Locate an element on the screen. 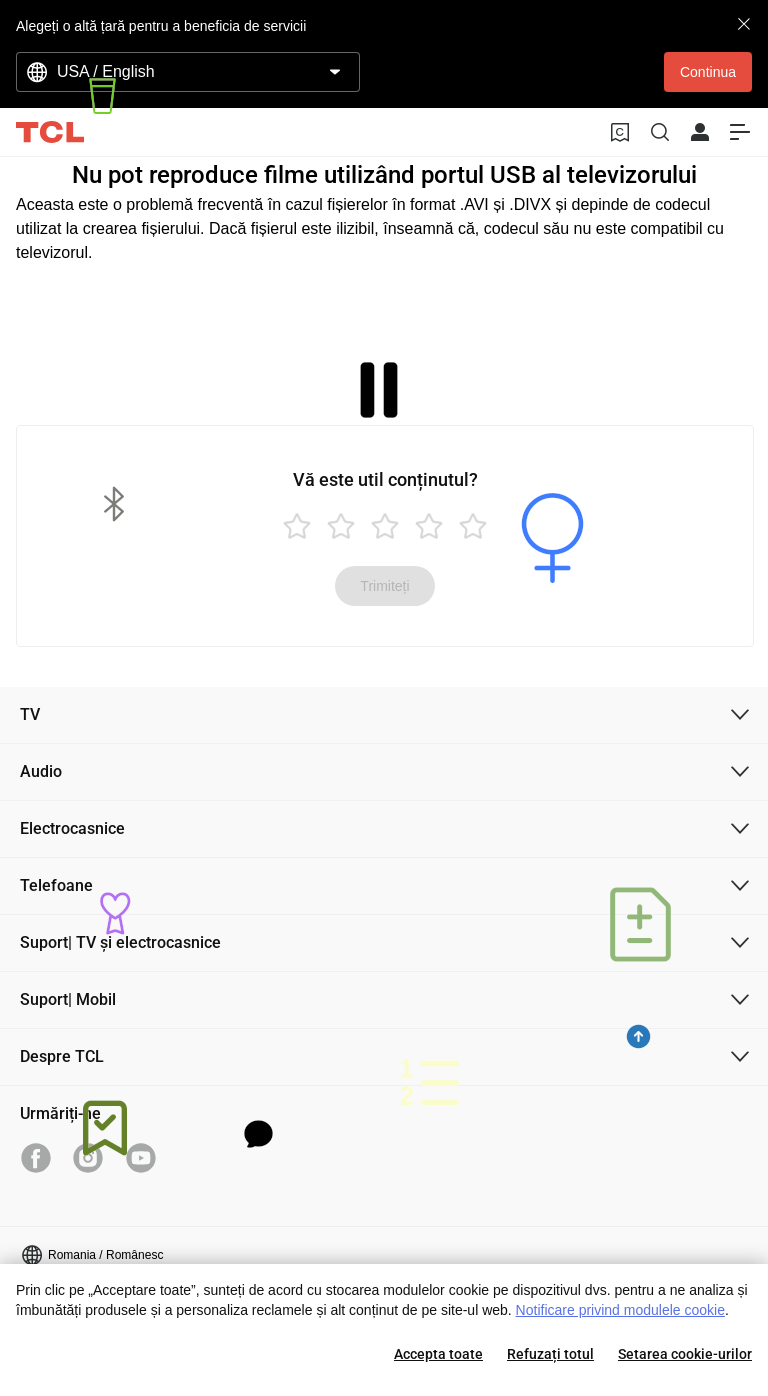  view nearby bars or pubs is located at coordinates (102, 95).